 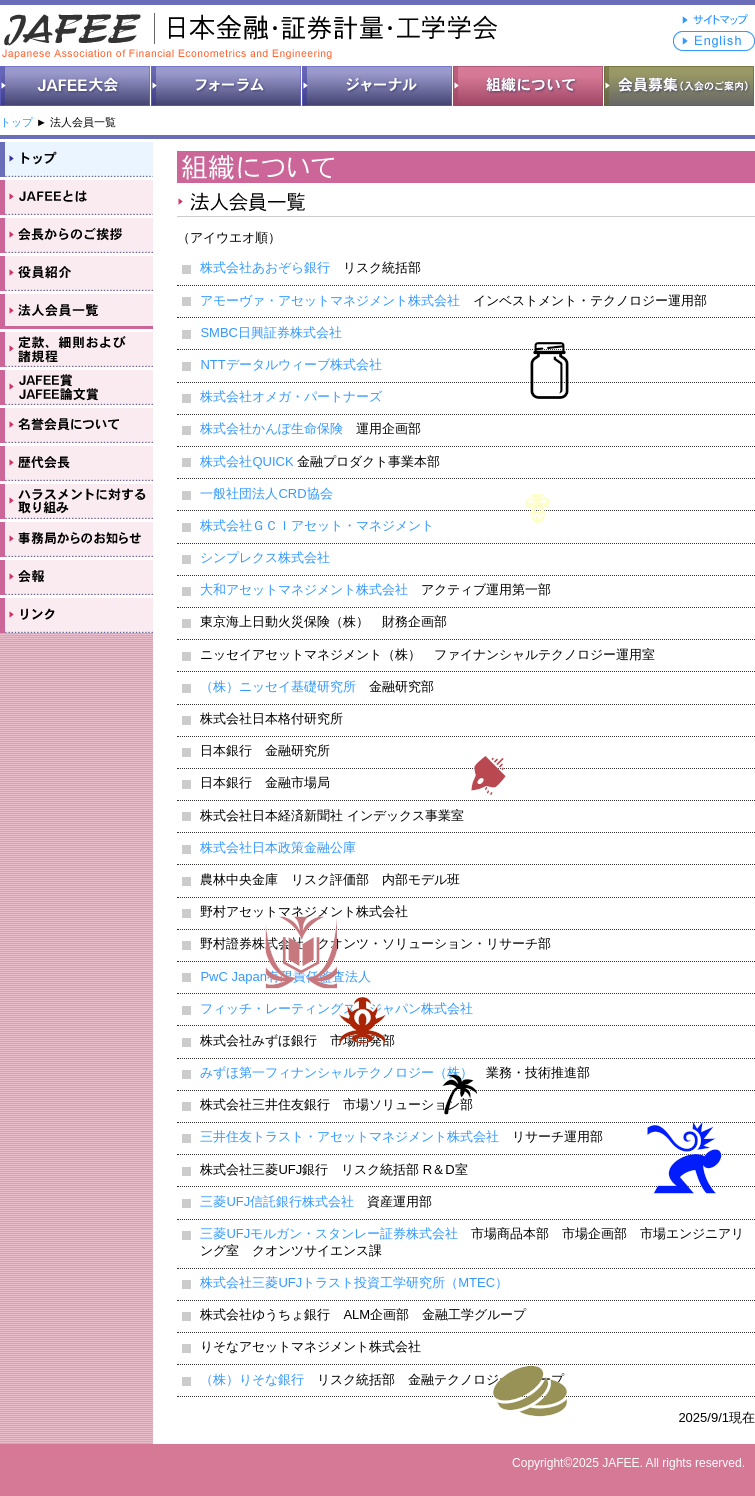 I want to click on indicates a death or game over state, so click(x=537, y=508).